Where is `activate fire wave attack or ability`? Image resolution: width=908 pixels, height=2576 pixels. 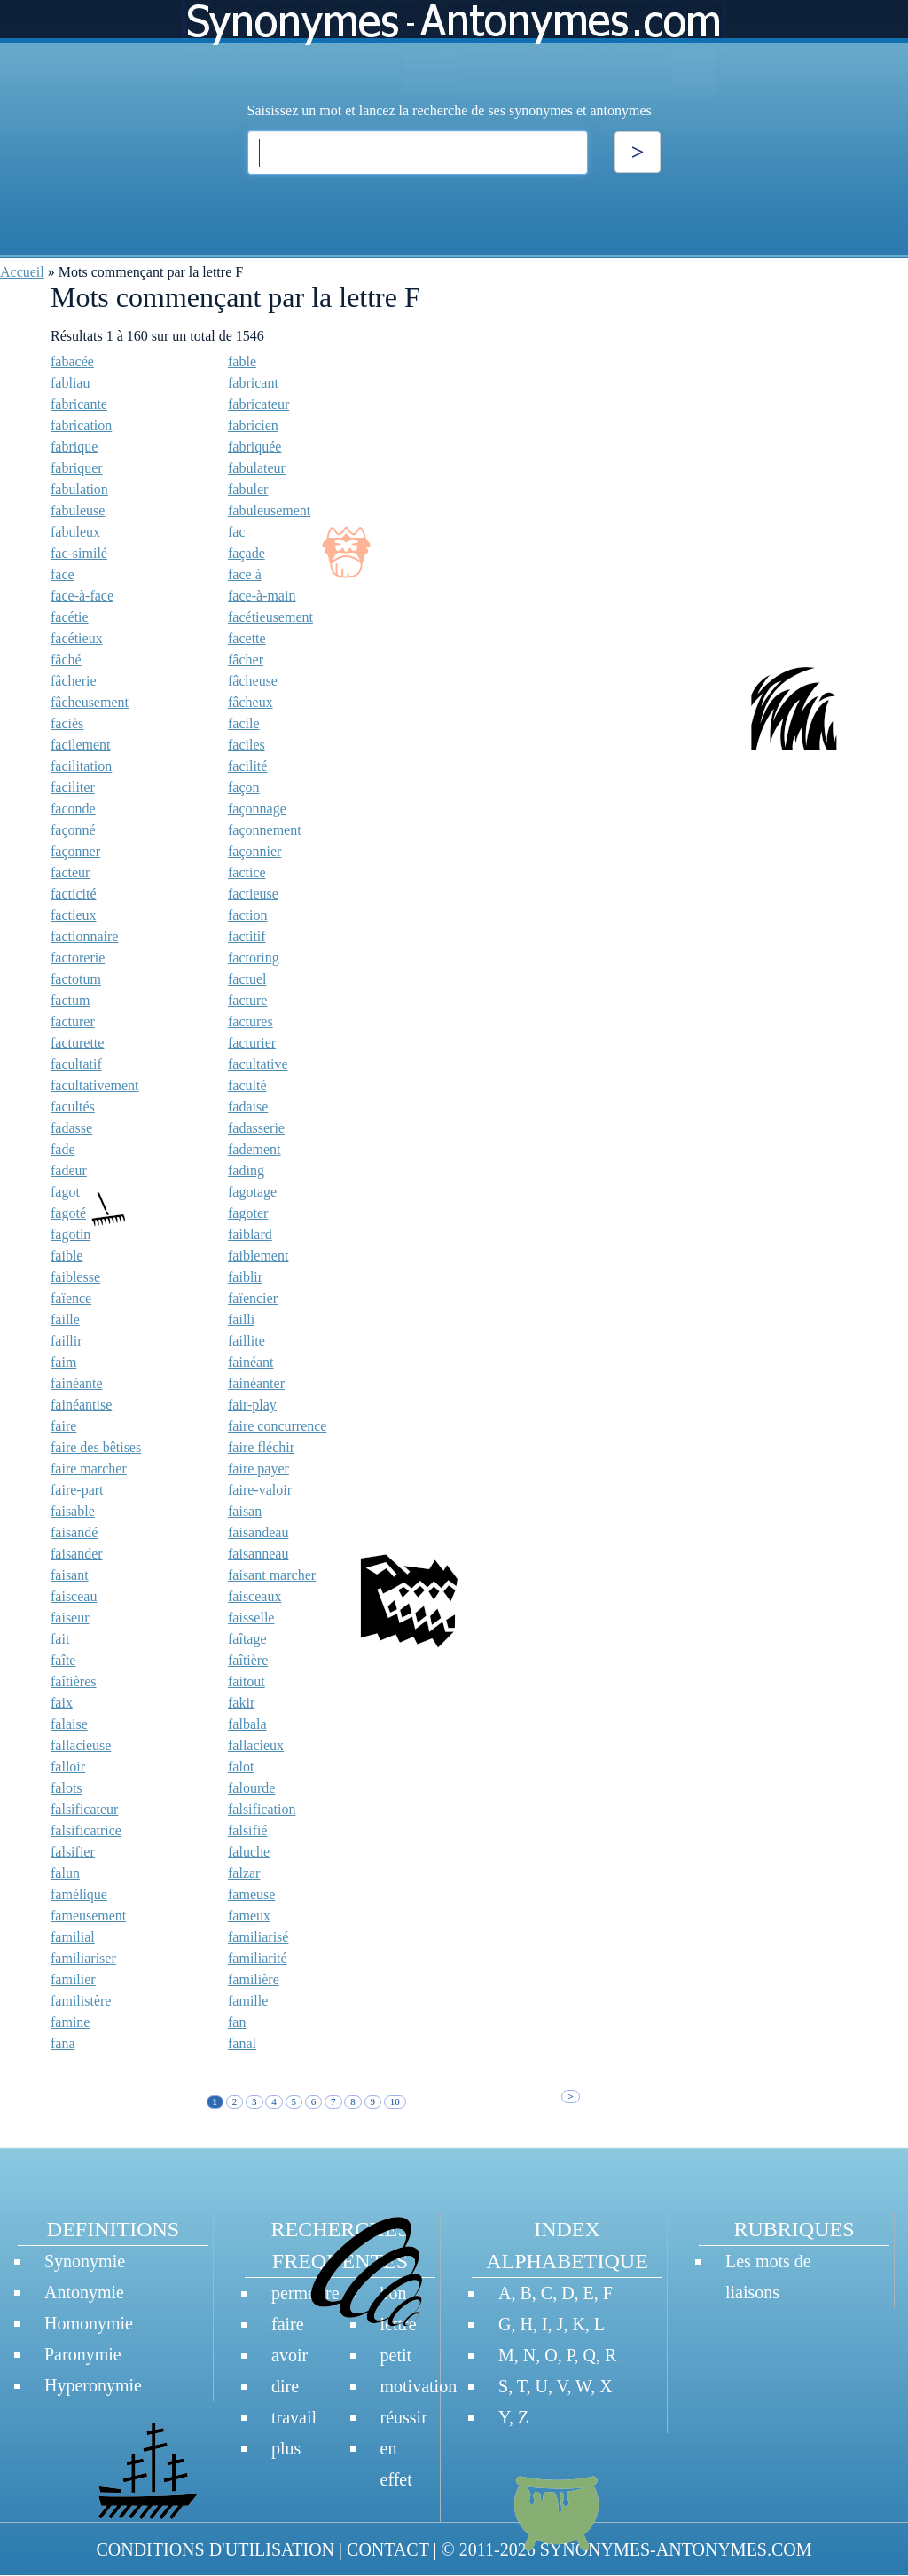 activate fire wave attack or ability is located at coordinates (793, 707).